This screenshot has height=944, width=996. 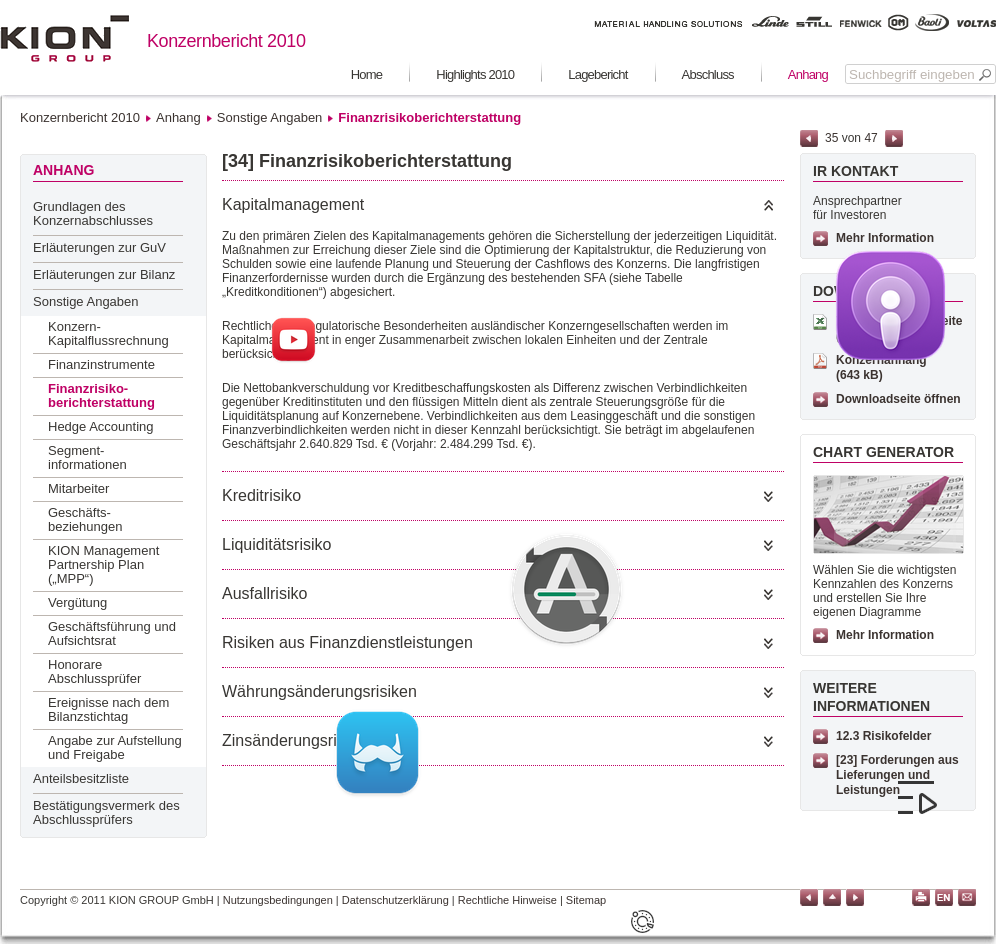 What do you see at coordinates (642, 921) in the screenshot?
I see `open revolt chat application` at bounding box center [642, 921].